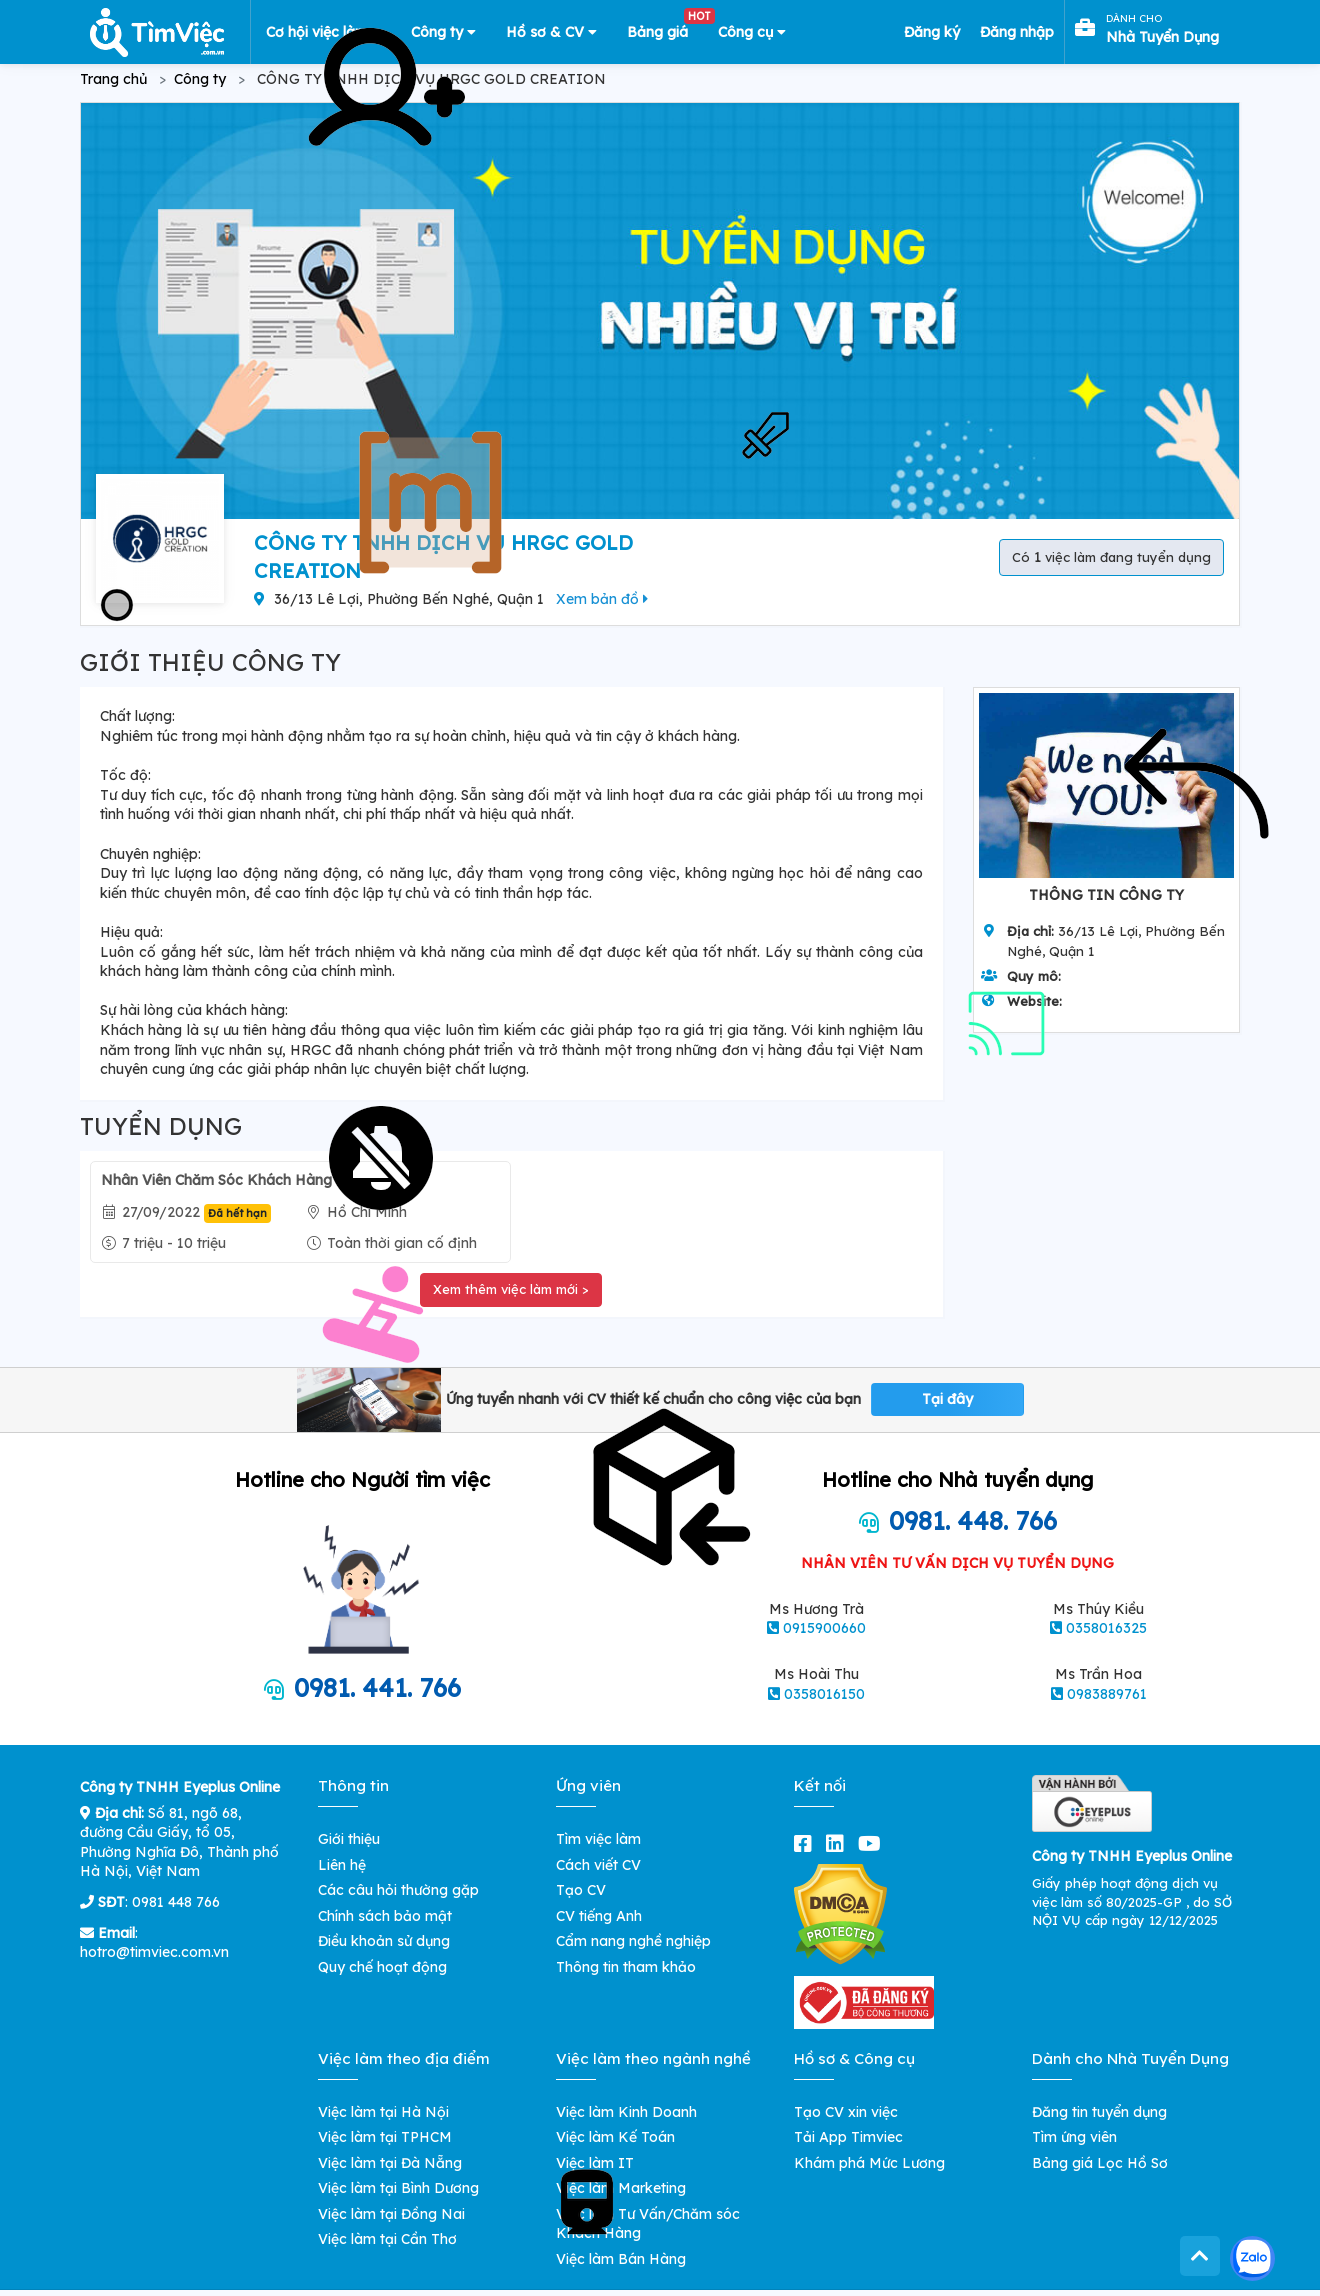 The height and width of the screenshot is (2296, 1320). I want to click on get train or railway directions, so click(587, 2205).